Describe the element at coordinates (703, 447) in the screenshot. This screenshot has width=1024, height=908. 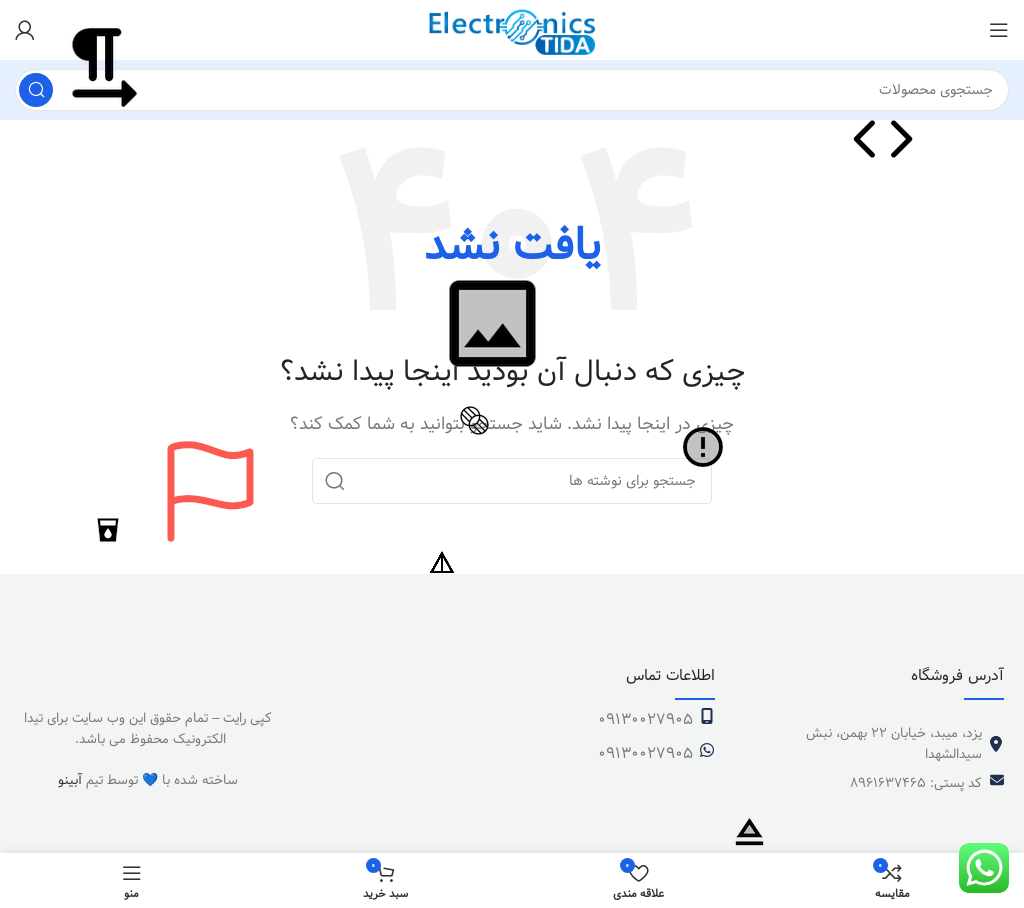
I see `indicates an error or problem has occurred` at that location.